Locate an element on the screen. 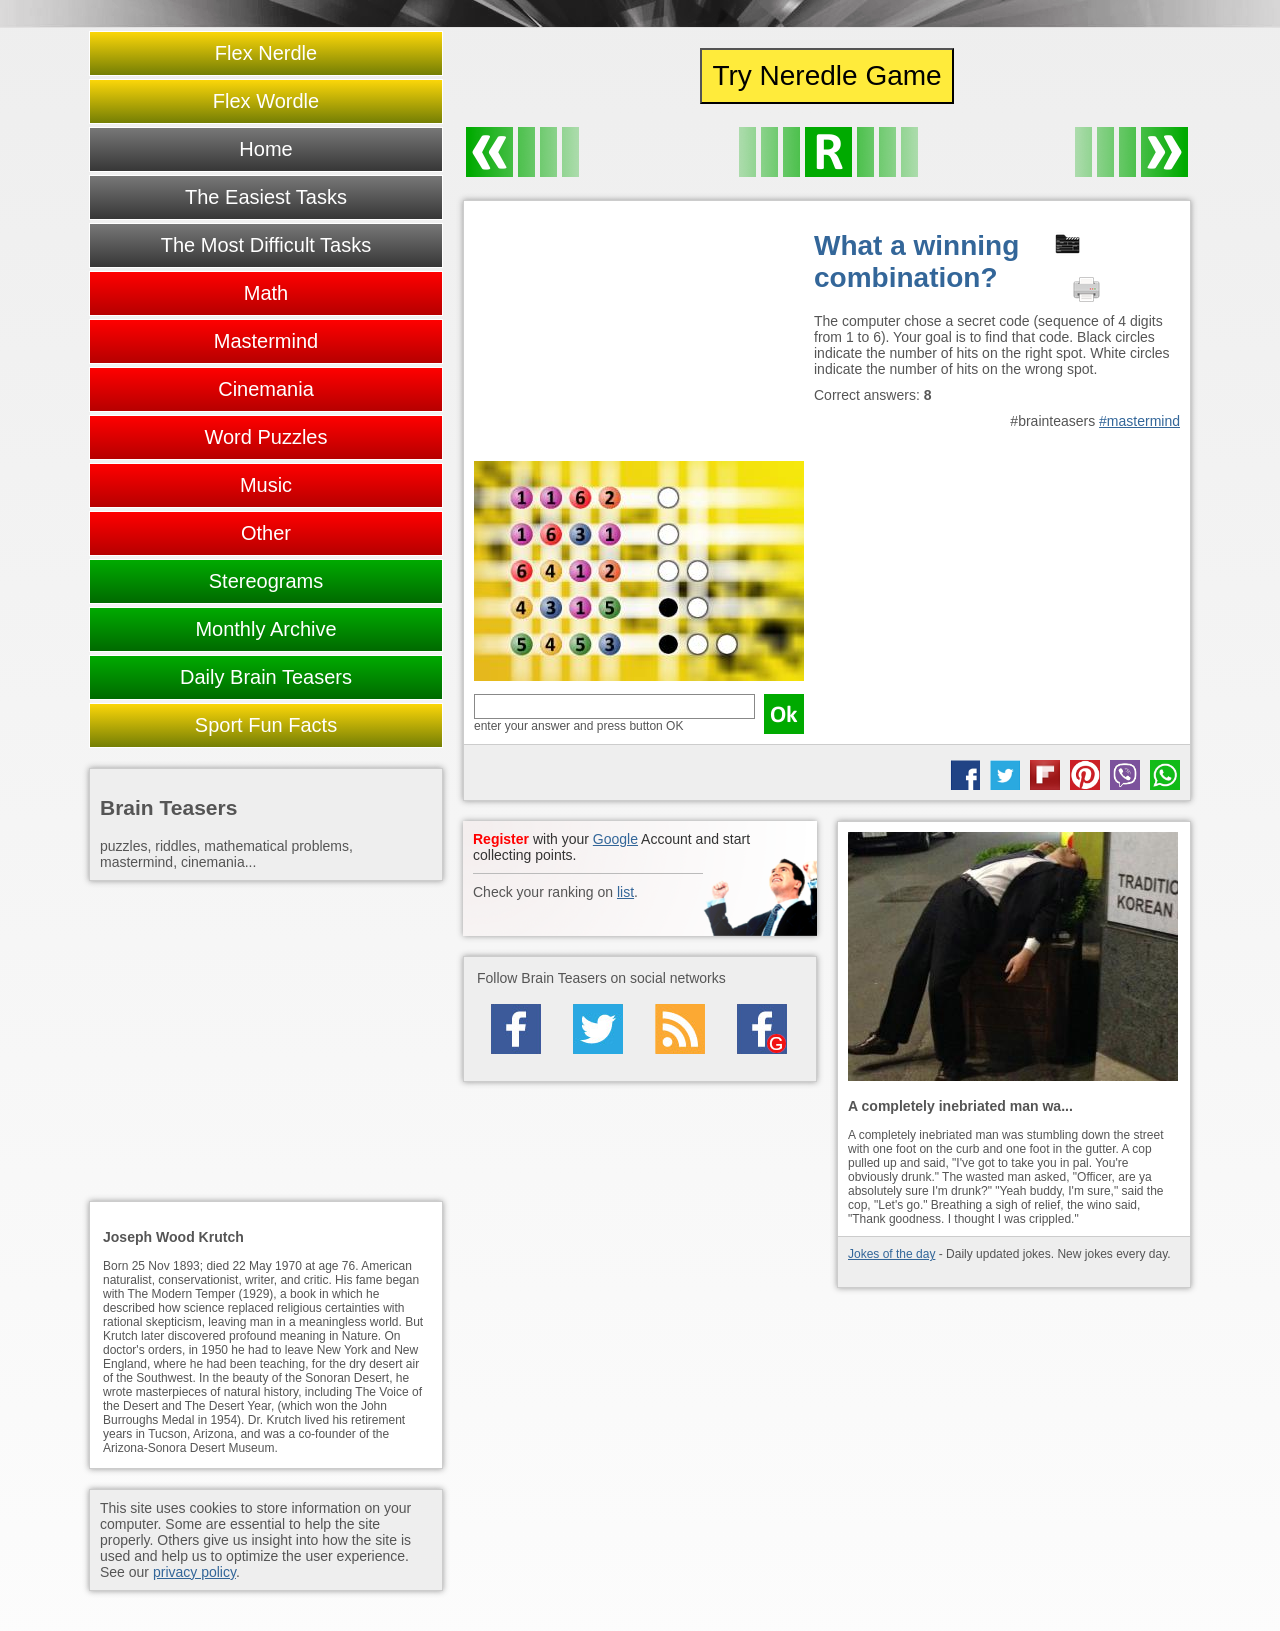 The image size is (1280, 1631). print the current document is located at coordinates (1086, 289).